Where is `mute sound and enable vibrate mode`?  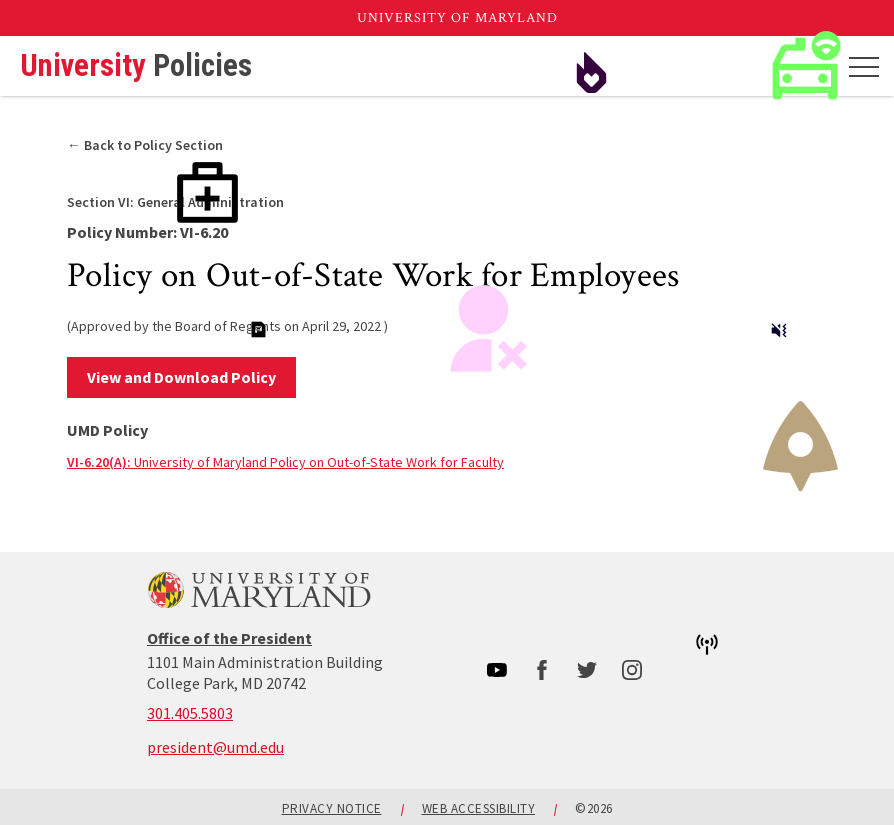 mute sound and enable vibrate mode is located at coordinates (779, 330).